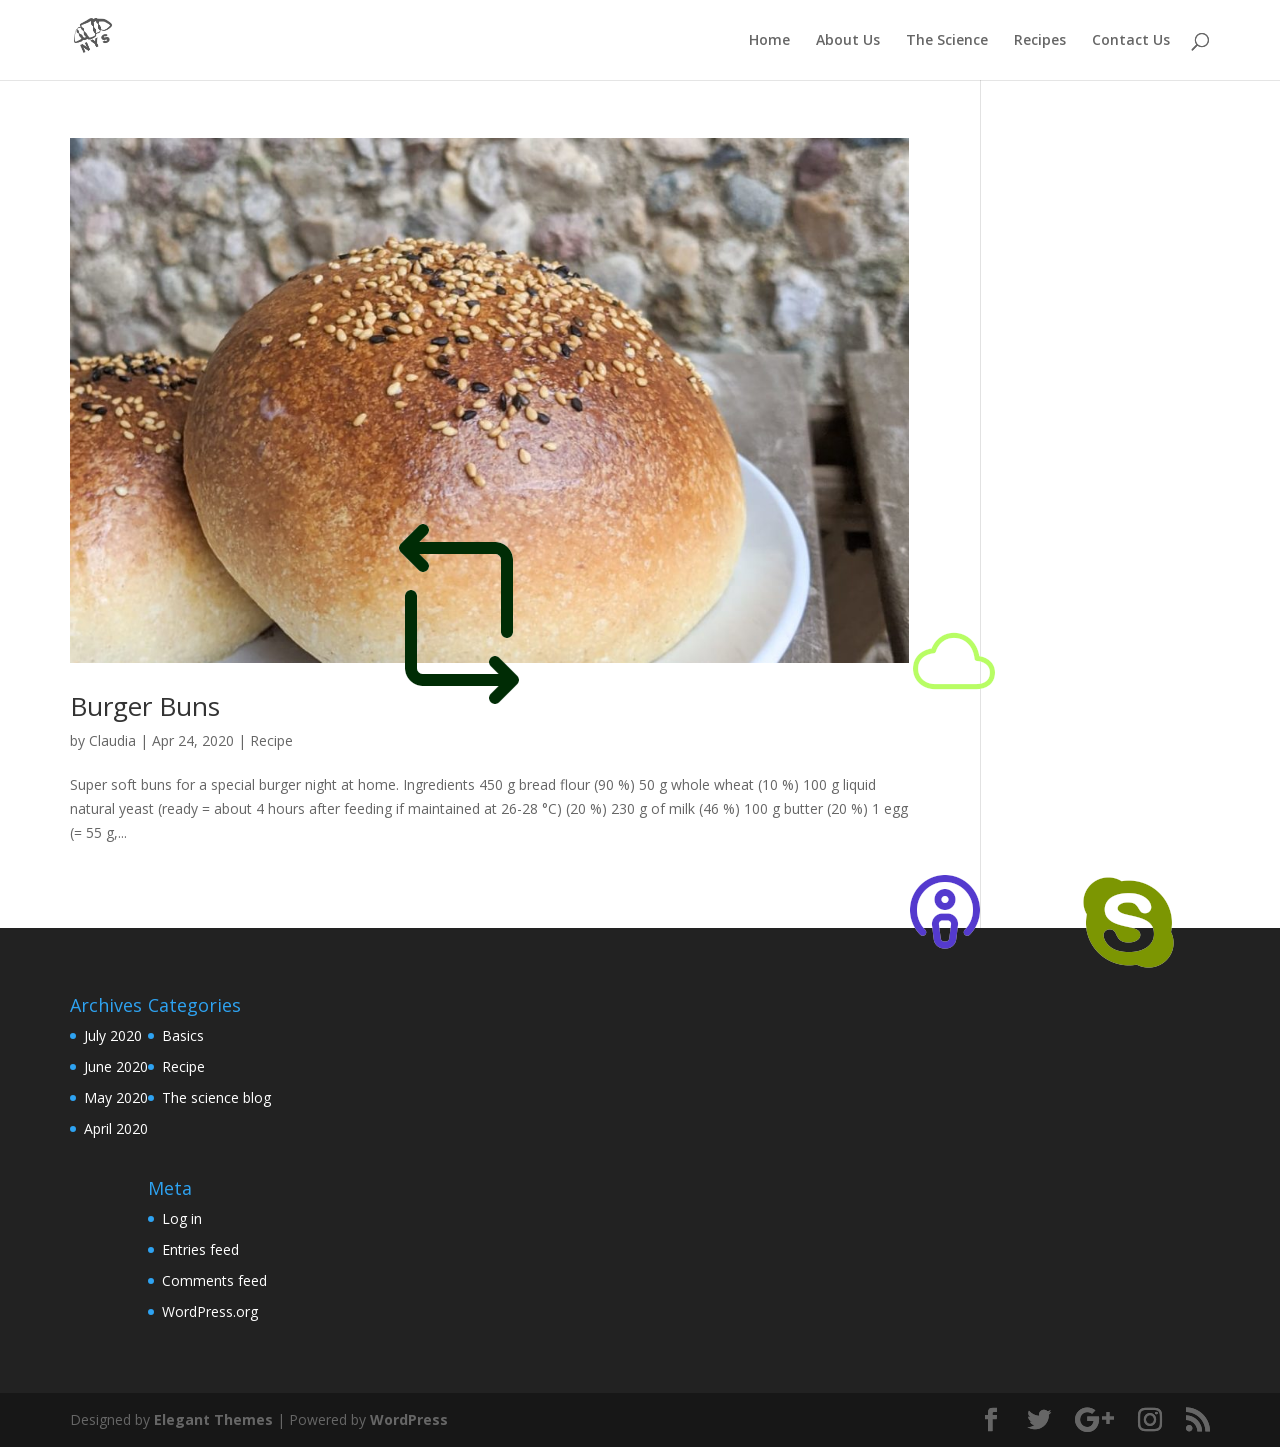 The width and height of the screenshot is (1280, 1447). Describe the element at coordinates (1128, 922) in the screenshot. I see `open Skype app` at that location.